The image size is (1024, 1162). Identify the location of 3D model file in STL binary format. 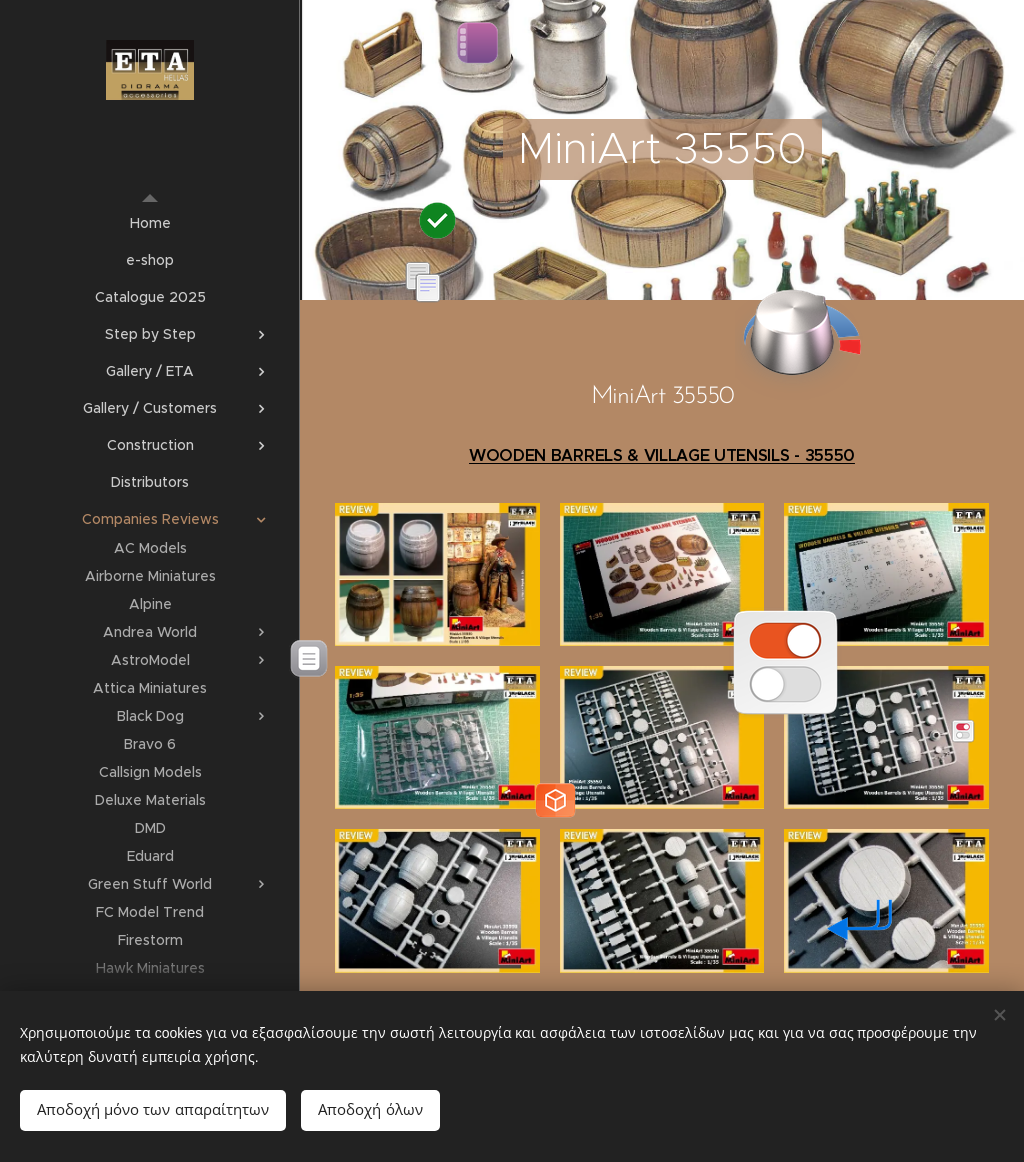
(555, 799).